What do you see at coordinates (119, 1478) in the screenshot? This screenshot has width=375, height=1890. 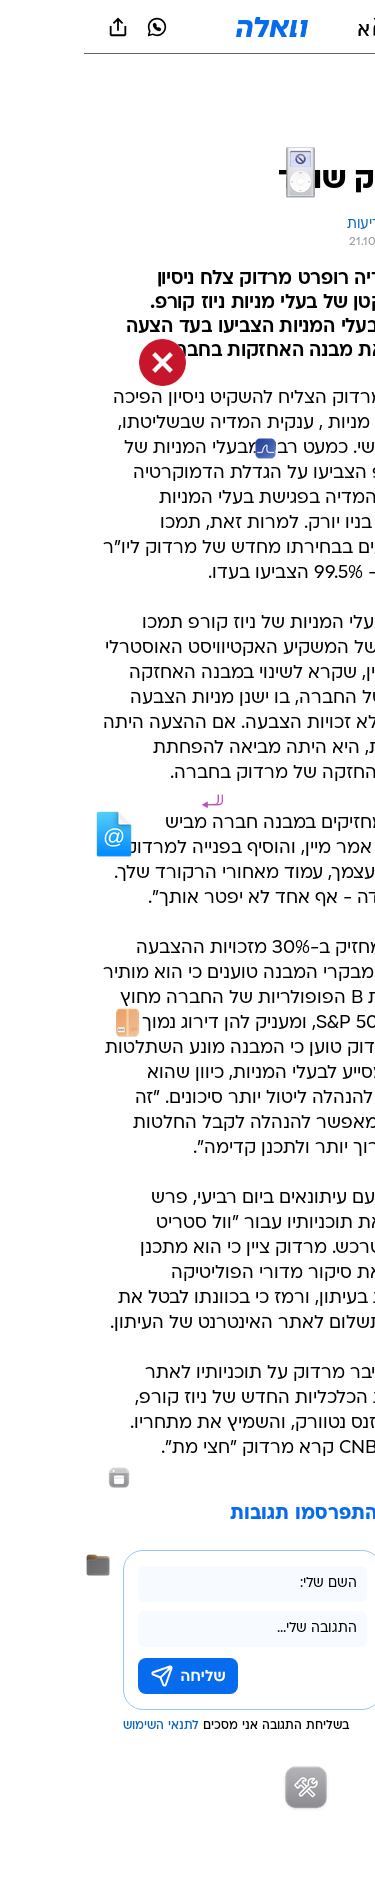 I see `duplicate the current window` at bounding box center [119, 1478].